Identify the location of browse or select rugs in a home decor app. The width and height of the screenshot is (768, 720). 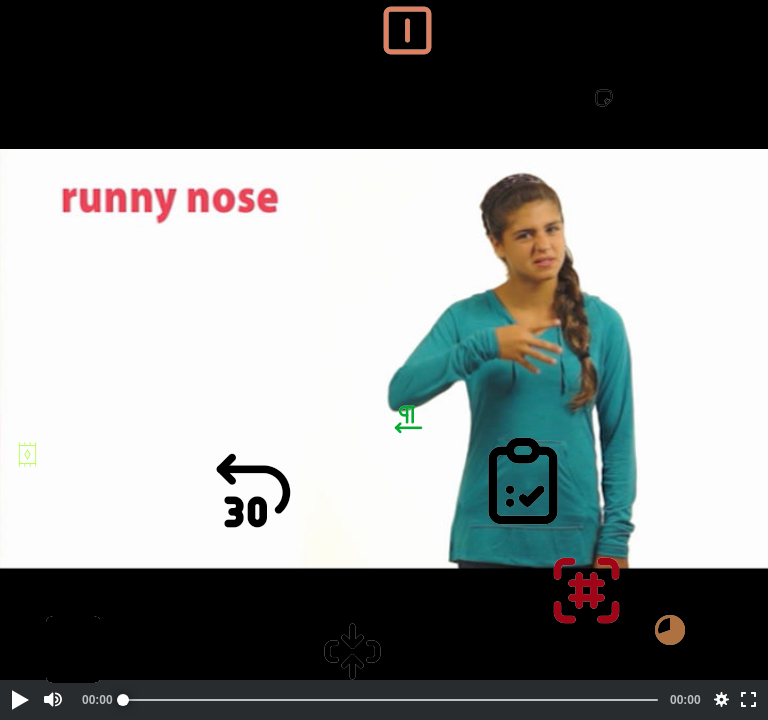
(27, 454).